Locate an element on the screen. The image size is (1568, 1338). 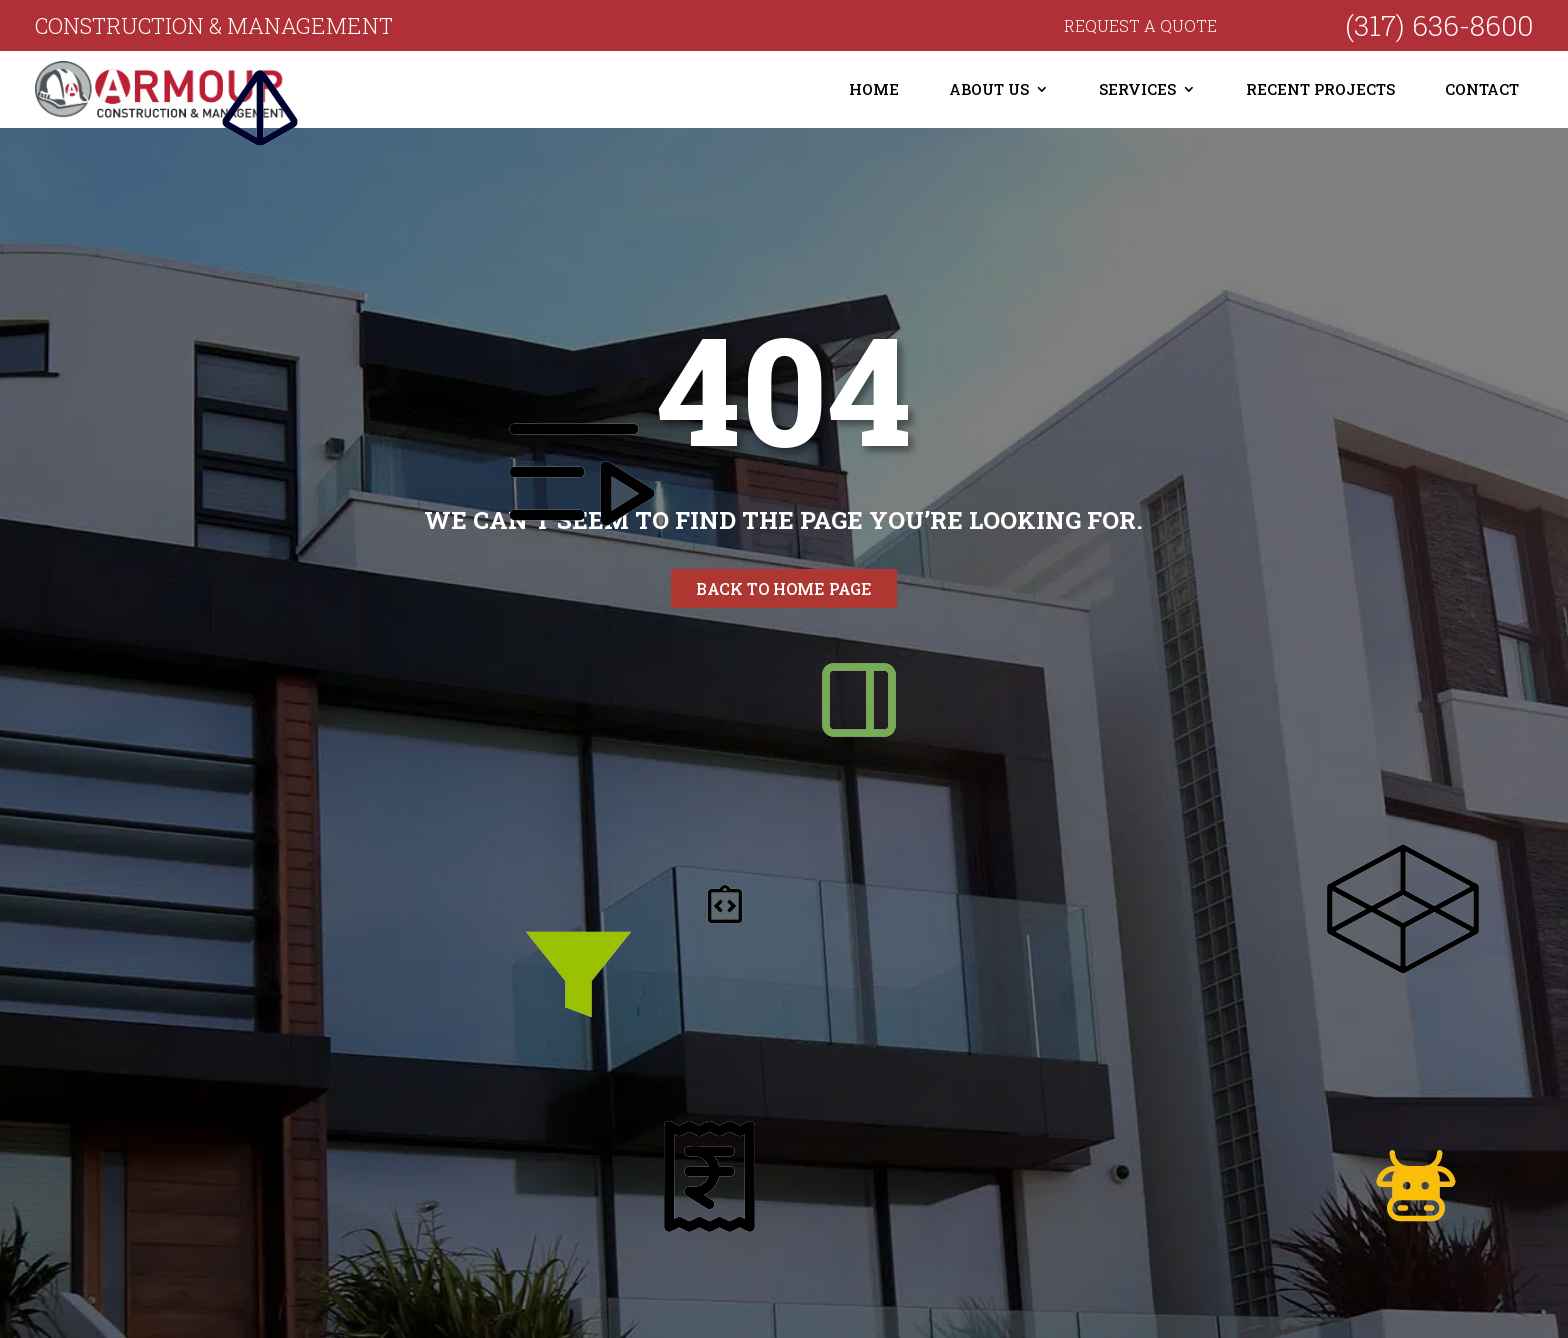
open CodePen profile or project is located at coordinates (1403, 909).